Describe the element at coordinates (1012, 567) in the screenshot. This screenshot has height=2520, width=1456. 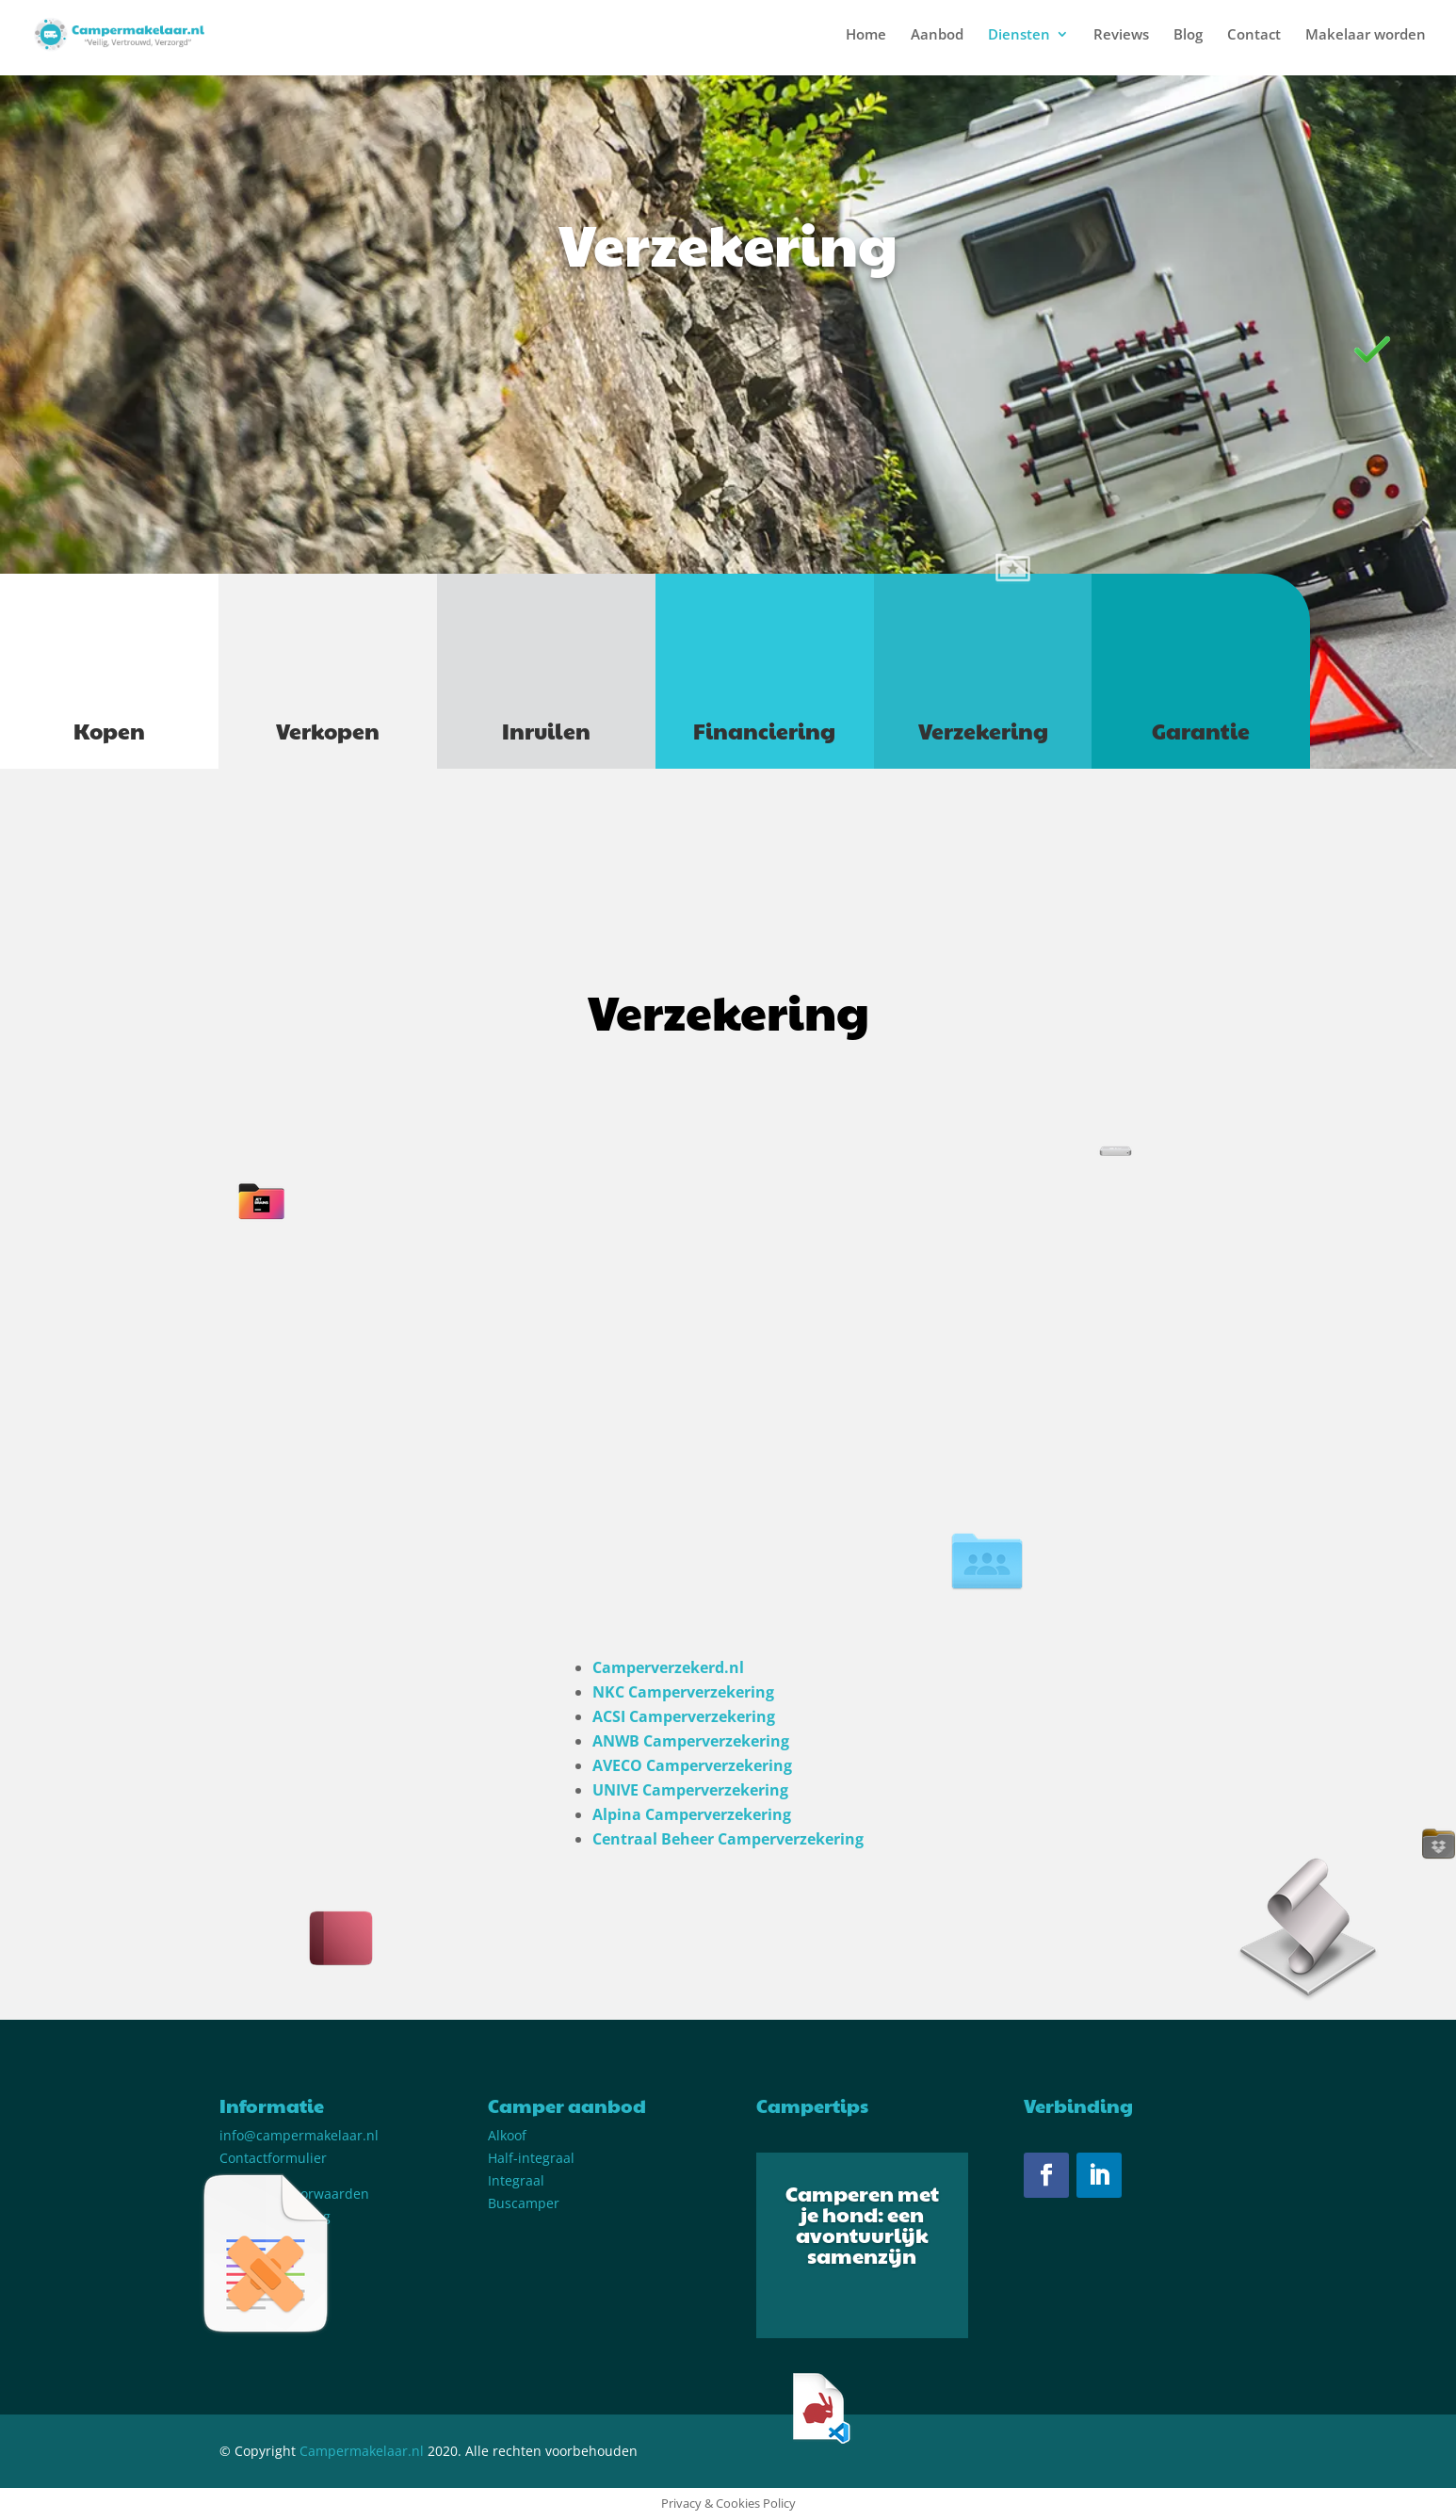
I see `access your favorites folder in the media library` at that location.